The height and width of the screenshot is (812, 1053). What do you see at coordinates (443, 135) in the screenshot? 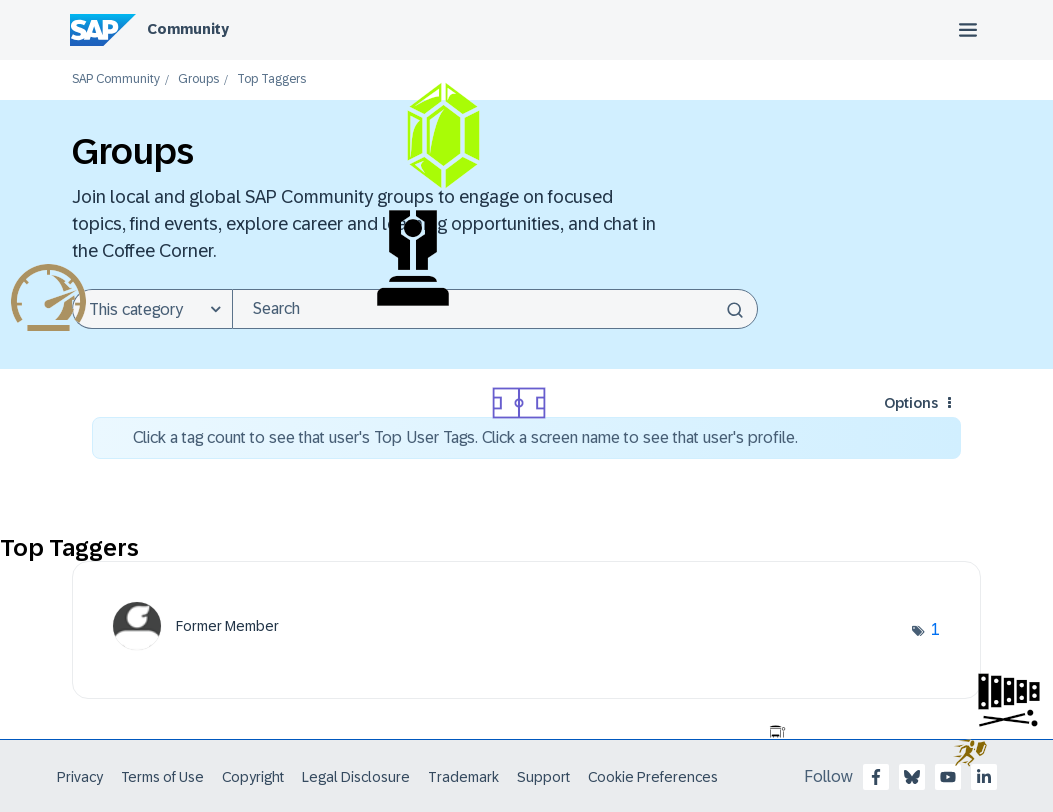
I see `collect or spend in-game currency` at bounding box center [443, 135].